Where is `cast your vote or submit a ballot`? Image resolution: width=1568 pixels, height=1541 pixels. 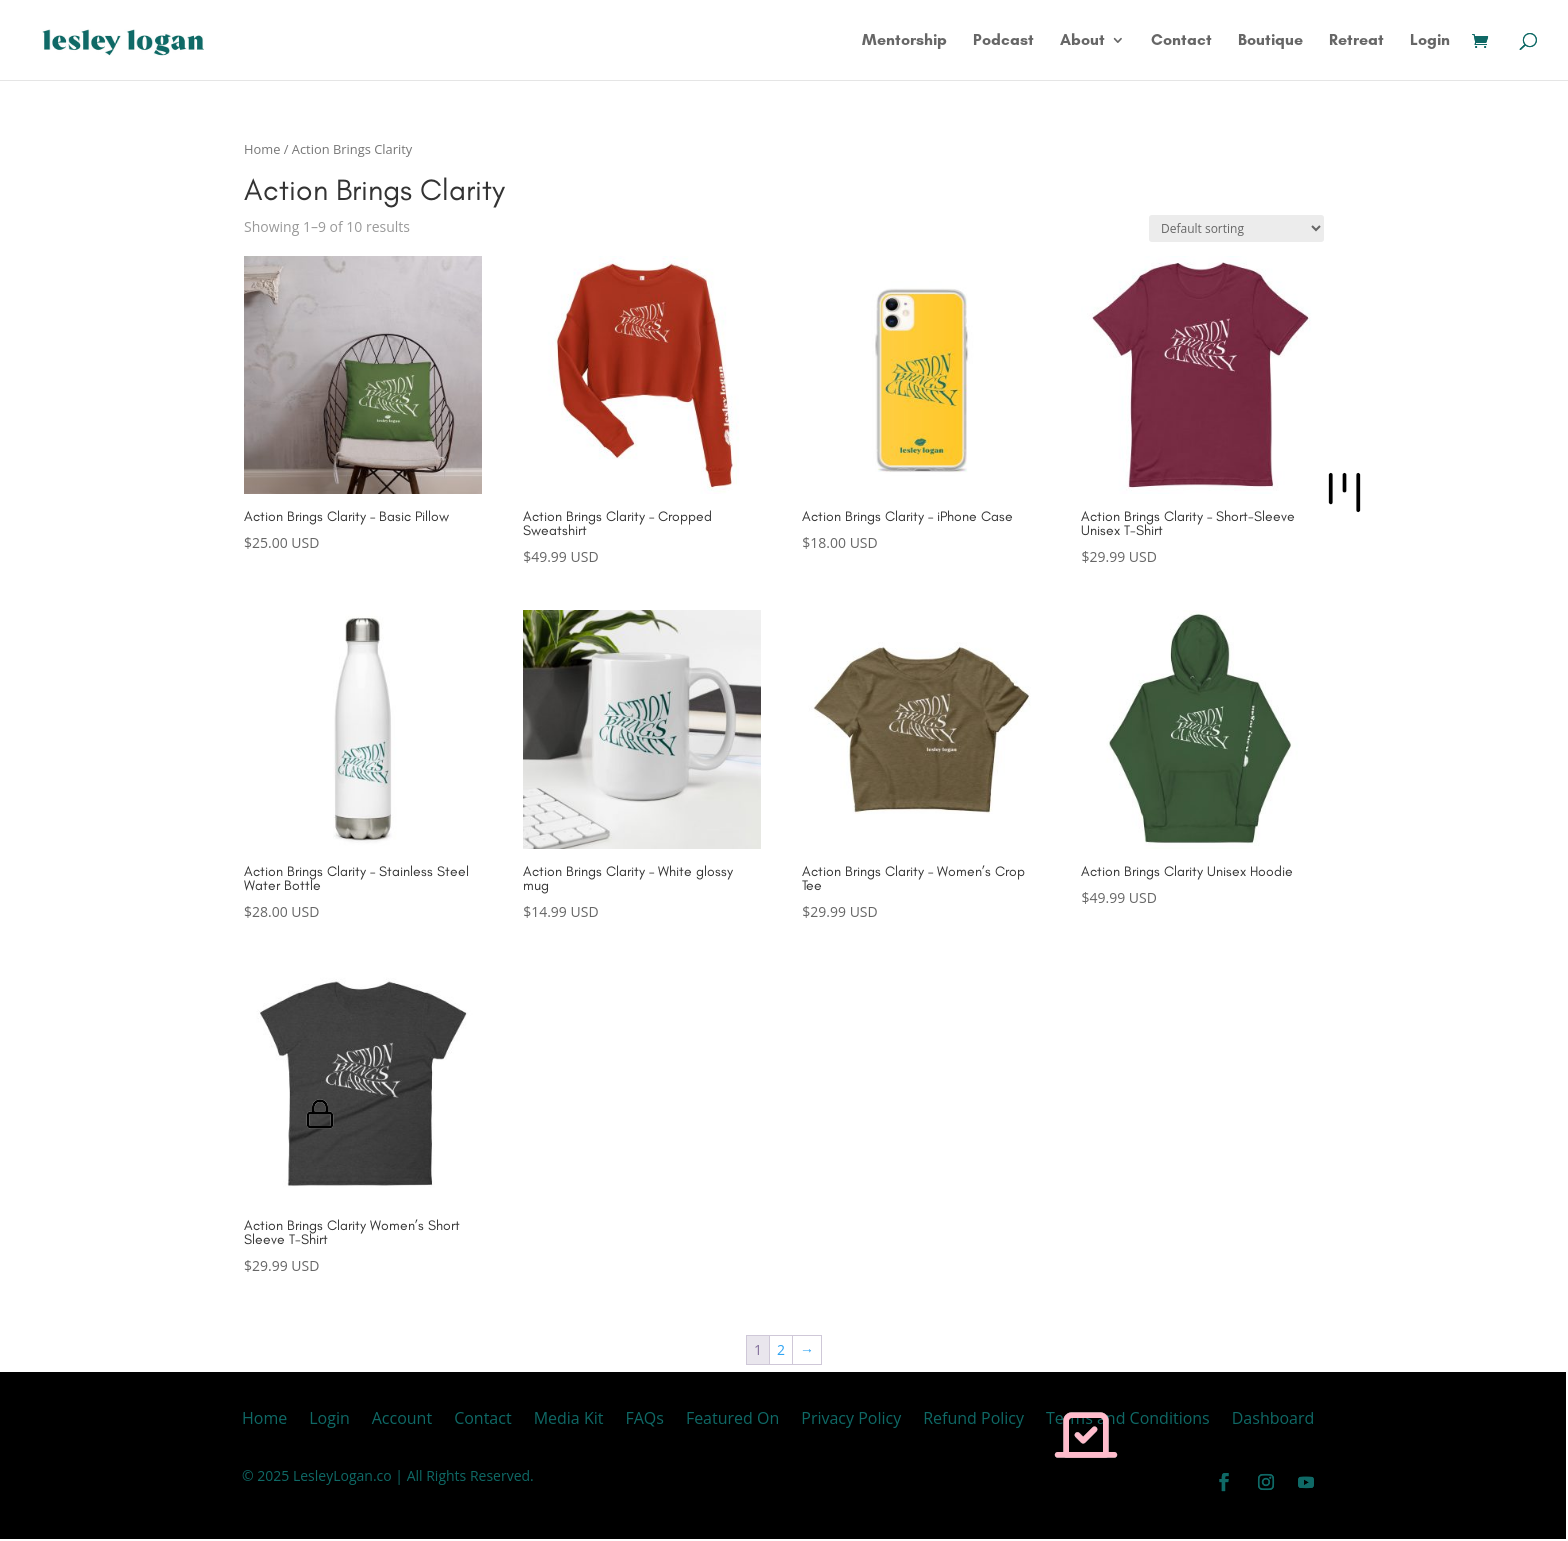
cast your vote or submit a ballot is located at coordinates (1086, 1435).